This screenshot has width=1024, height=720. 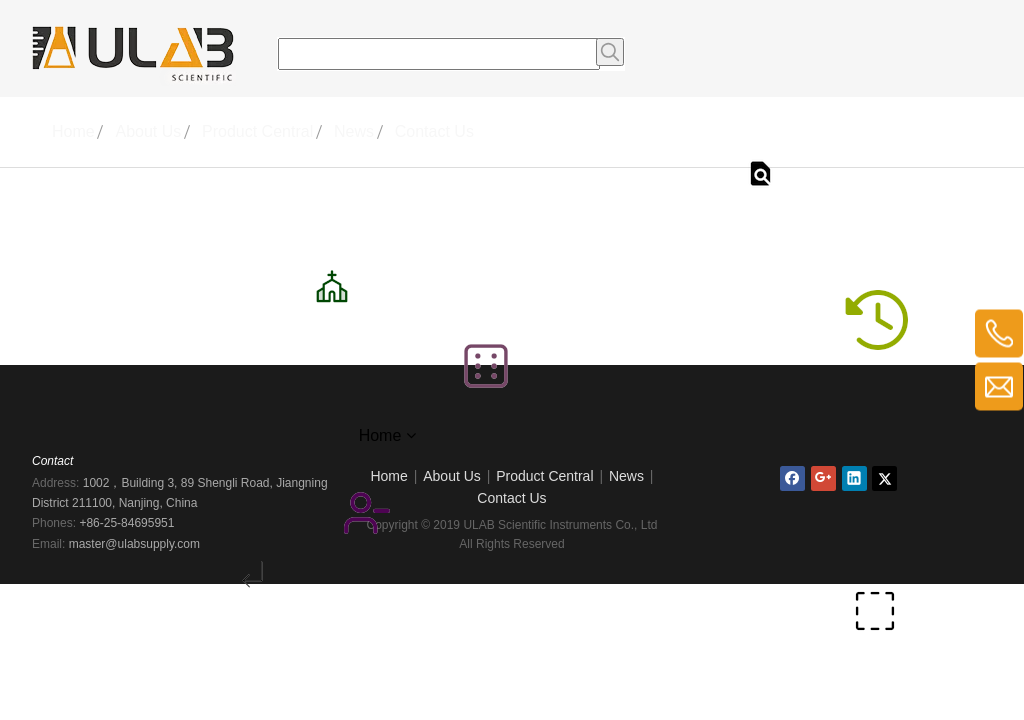 I want to click on remove a user or contact, so click(x=367, y=513).